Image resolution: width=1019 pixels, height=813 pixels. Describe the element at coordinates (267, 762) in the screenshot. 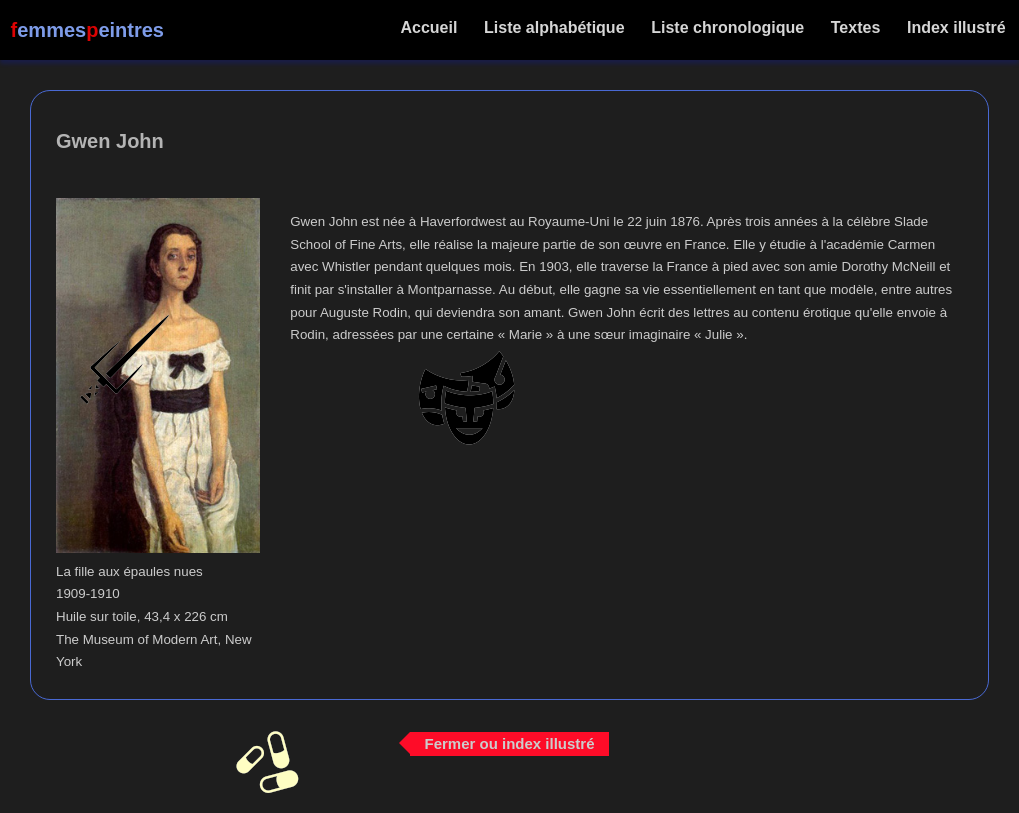

I see `indicates medication or pharmaceutical content` at that location.